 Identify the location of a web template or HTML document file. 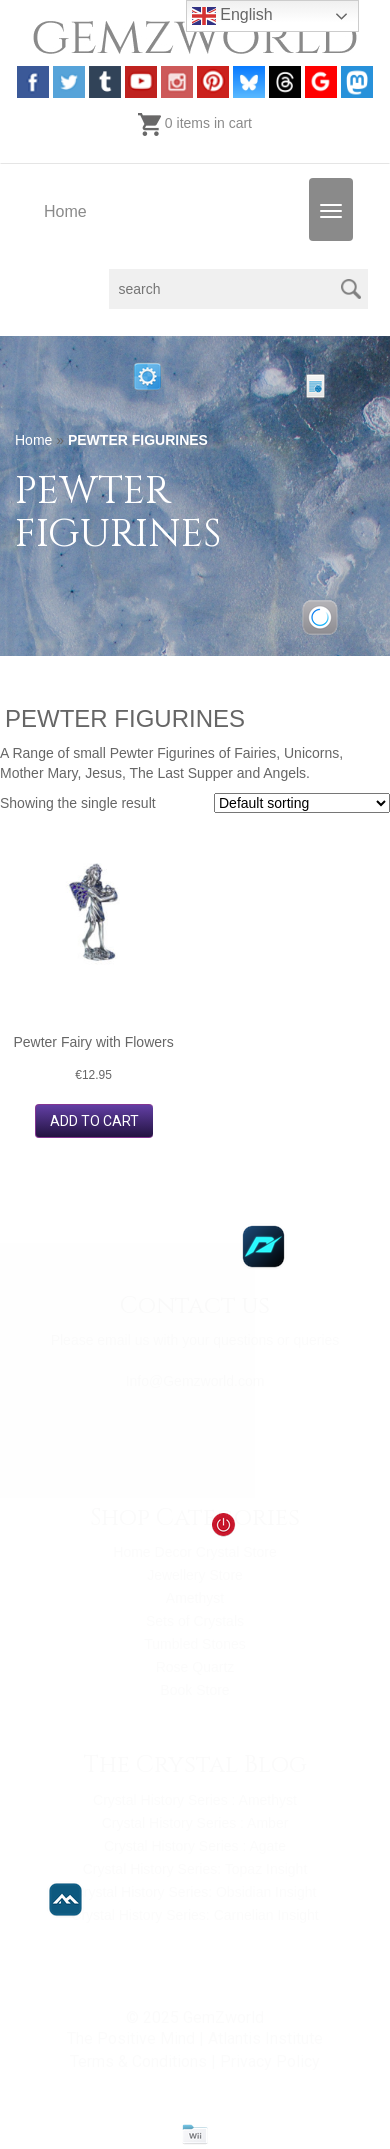
(315, 386).